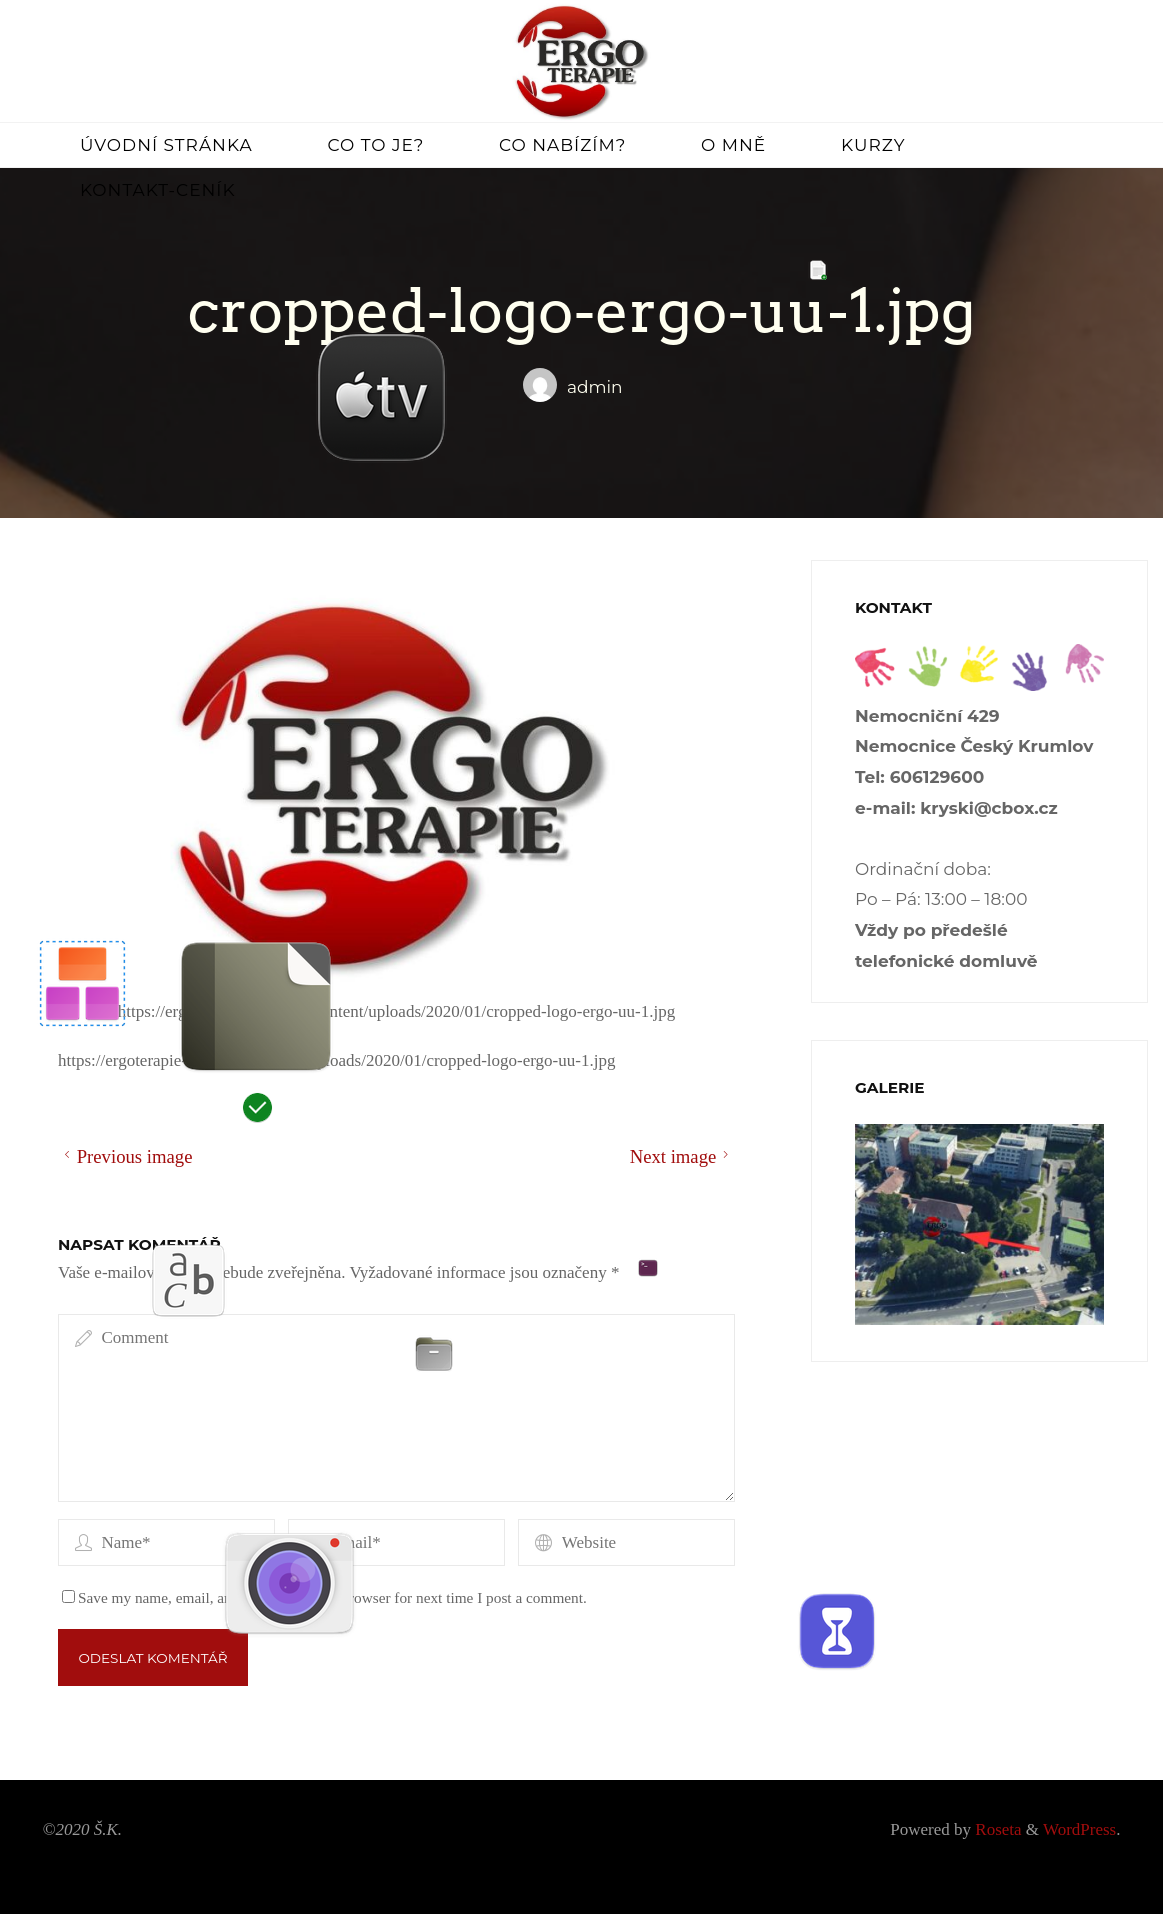 Image resolution: width=1163 pixels, height=1914 pixels. What do you see at coordinates (188, 1280) in the screenshot?
I see `access font and typography settings` at bounding box center [188, 1280].